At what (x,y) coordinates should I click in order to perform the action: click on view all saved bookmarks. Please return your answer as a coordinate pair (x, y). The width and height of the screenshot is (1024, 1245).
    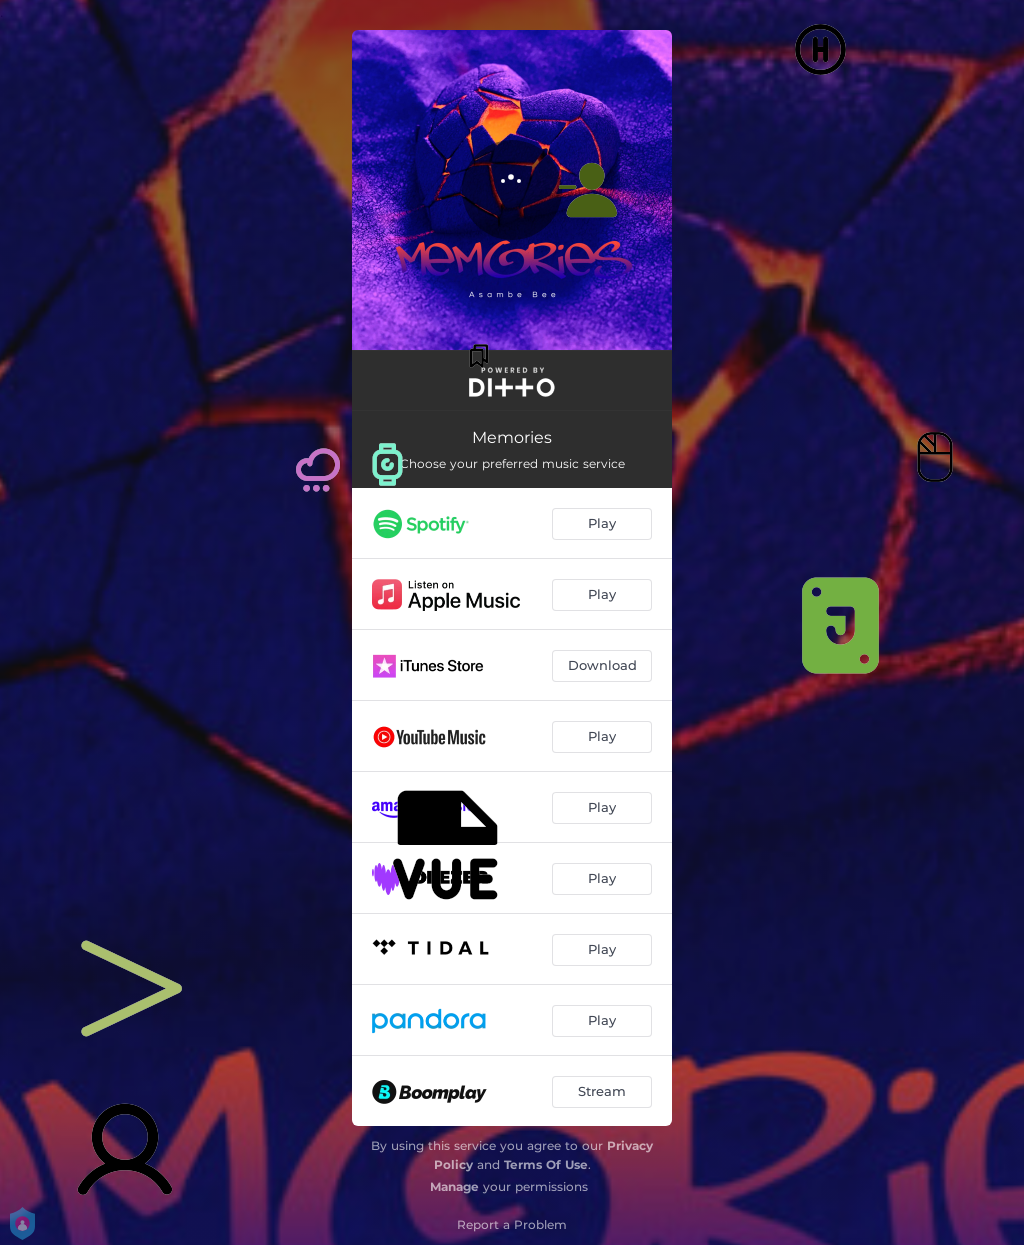
    Looking at the image, I should click on (479, 356).